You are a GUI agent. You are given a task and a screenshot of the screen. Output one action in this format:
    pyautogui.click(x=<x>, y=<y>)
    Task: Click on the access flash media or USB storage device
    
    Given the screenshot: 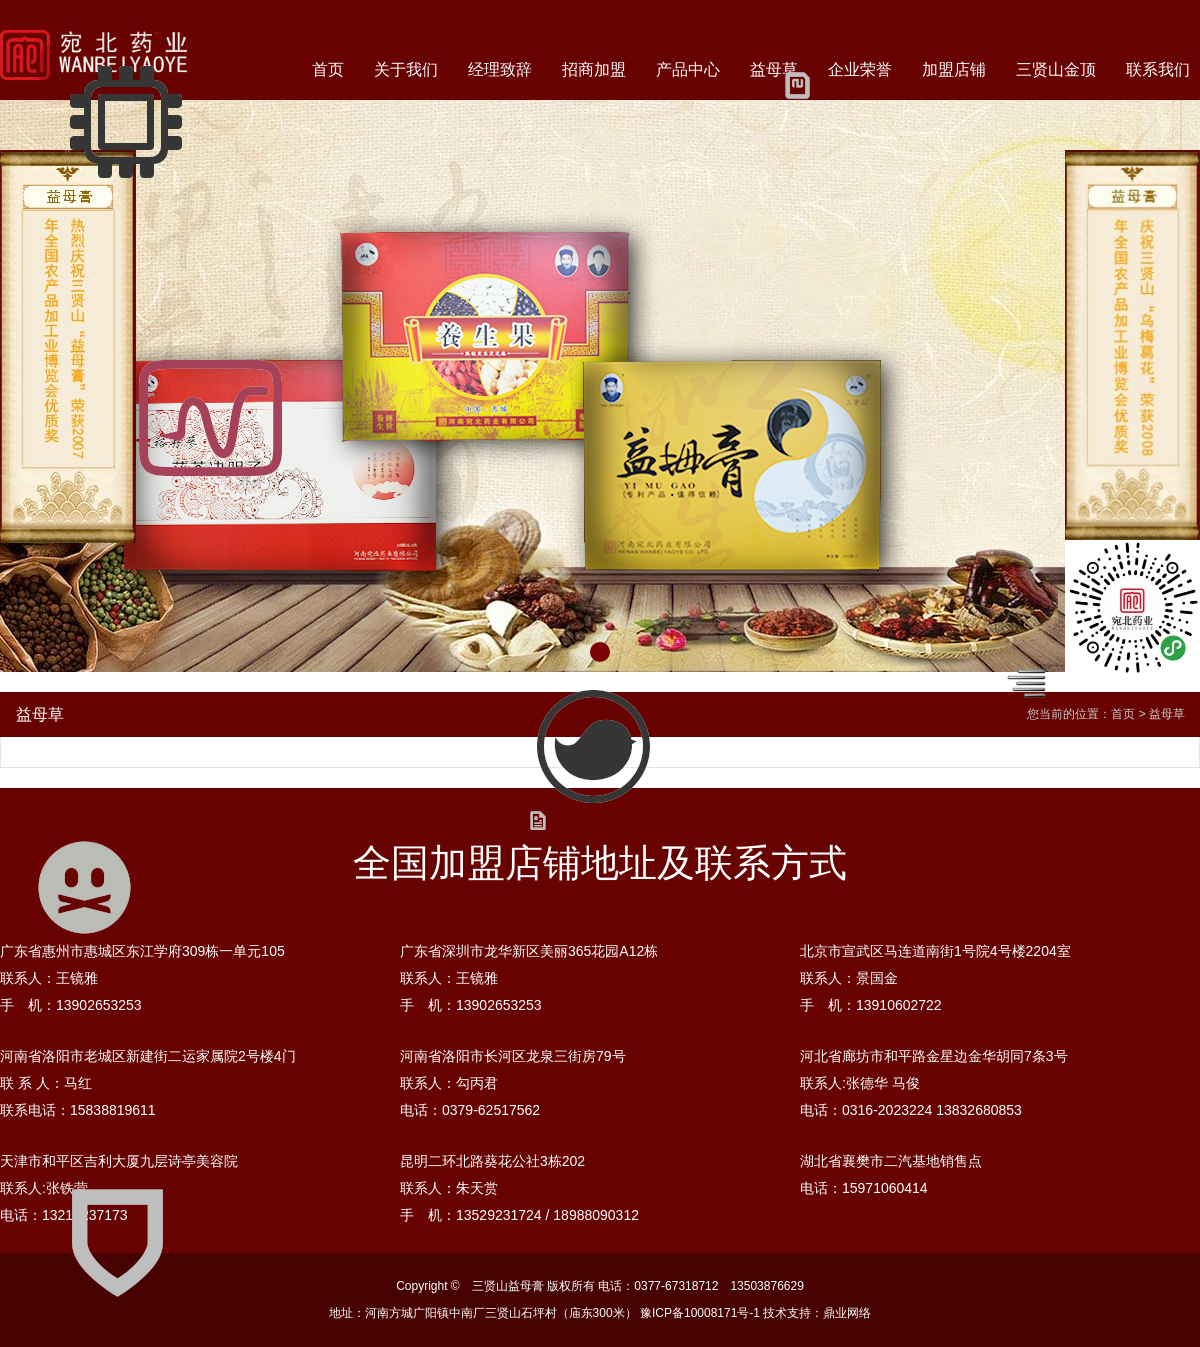 What is the action you would take?
    pyautogui.click(x=796, y=85)
    